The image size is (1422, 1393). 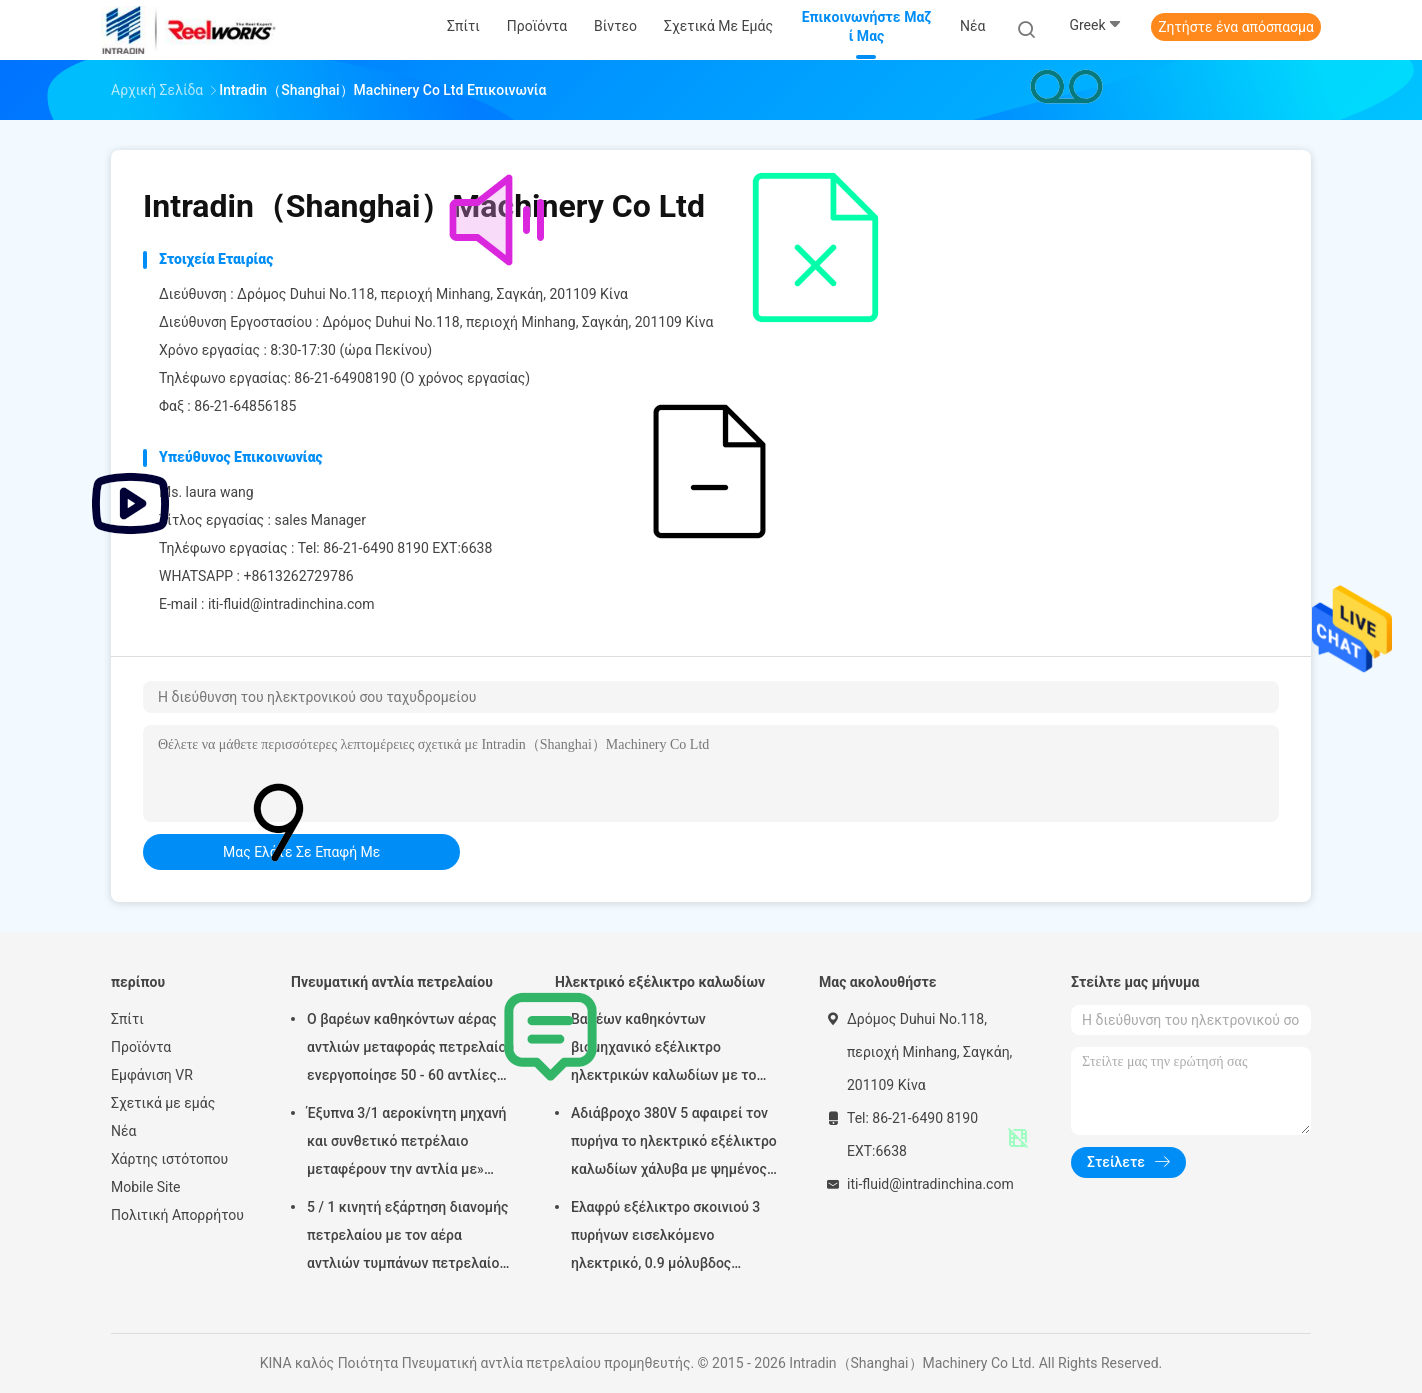 I want to click on open YouTube app, so click(x=130, y=503).